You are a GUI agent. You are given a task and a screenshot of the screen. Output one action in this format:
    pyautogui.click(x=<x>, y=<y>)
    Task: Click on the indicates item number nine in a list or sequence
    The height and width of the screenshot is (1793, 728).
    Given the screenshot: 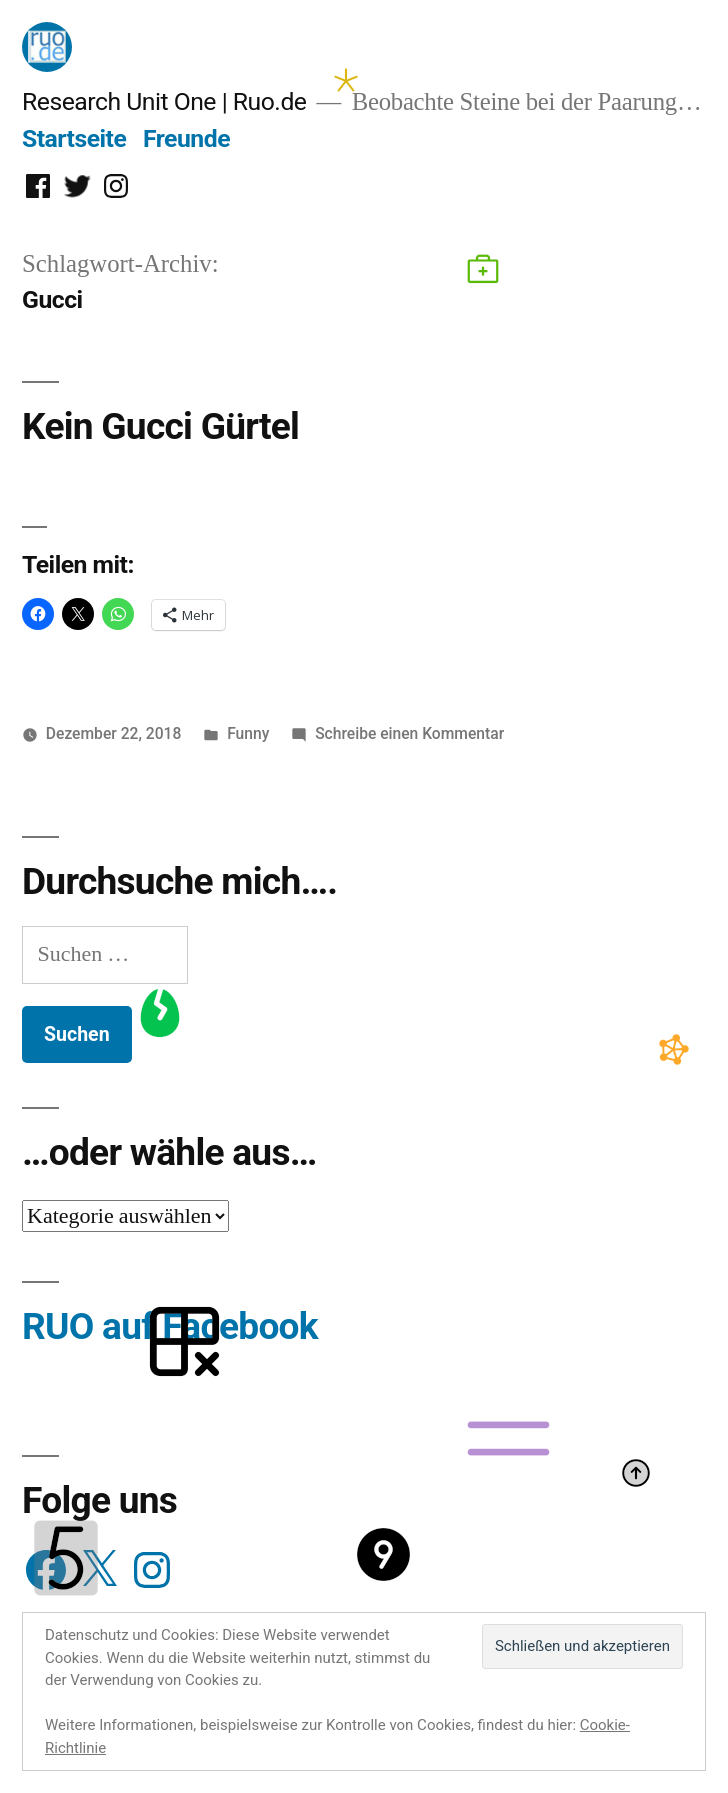 What is the action you would take?
    pyautogui.click(x=383, y=1554)
    